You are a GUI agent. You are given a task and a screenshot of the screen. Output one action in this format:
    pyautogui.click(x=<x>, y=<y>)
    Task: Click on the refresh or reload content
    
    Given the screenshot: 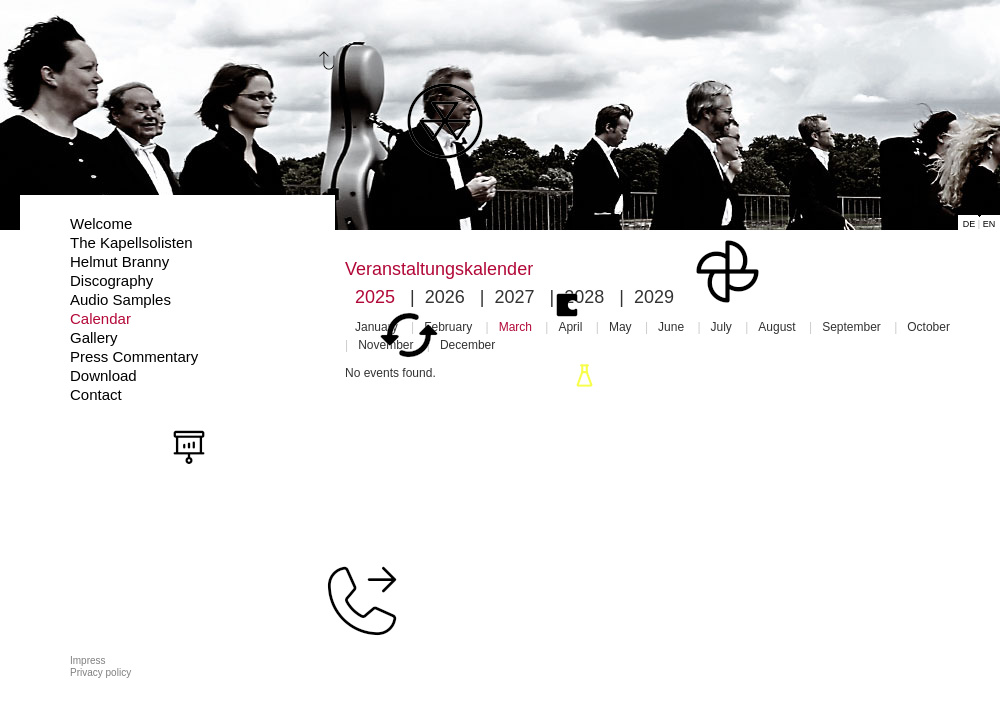 What is the action you would take?
    pyautogui.click(x=409, y=335)
    